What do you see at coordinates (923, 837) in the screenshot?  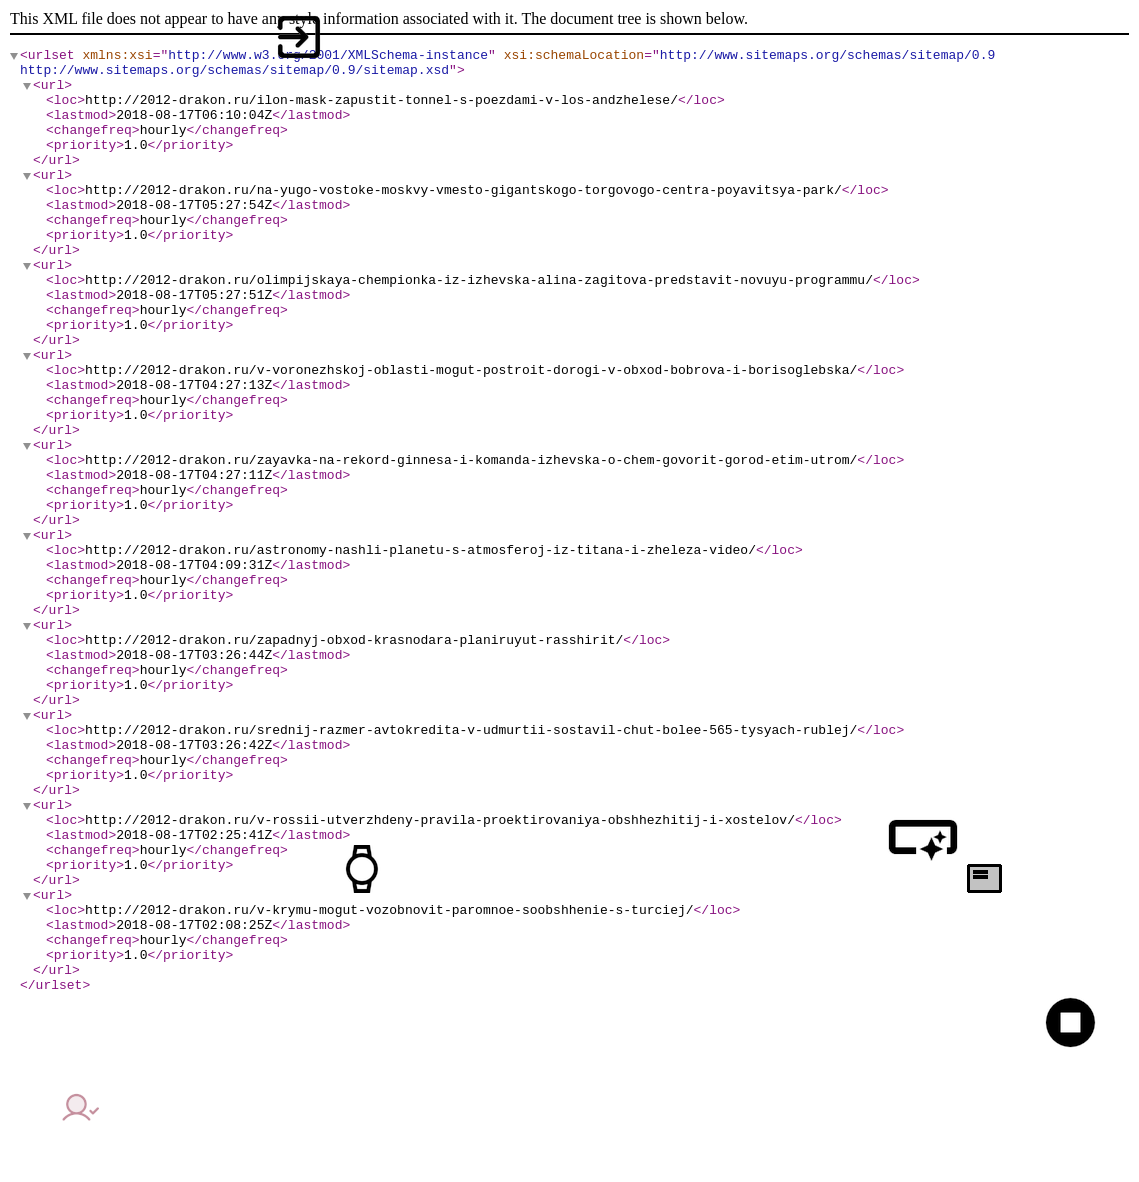 I see `add a smart action or automated button` at bounding box center [923, 837].